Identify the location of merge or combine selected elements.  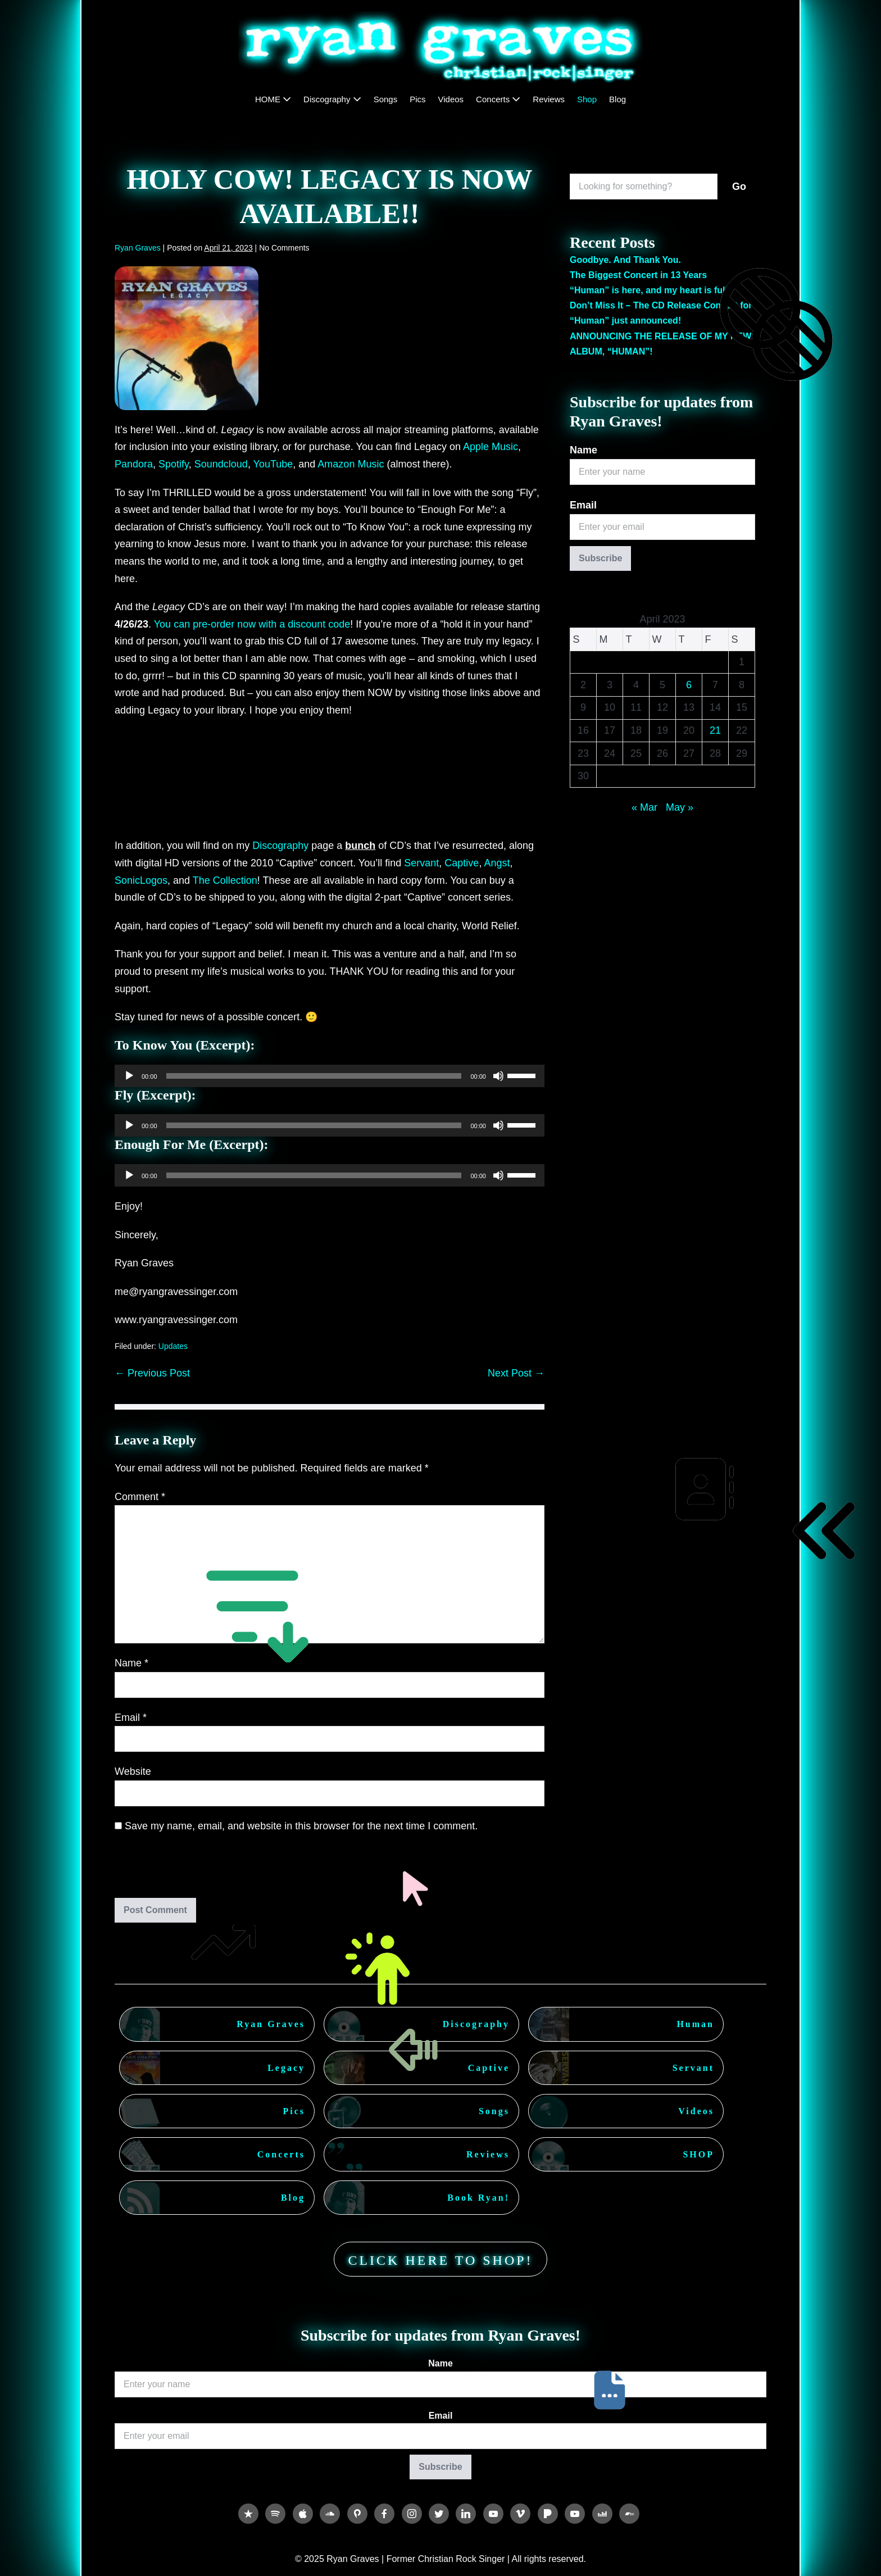
(776, 324).